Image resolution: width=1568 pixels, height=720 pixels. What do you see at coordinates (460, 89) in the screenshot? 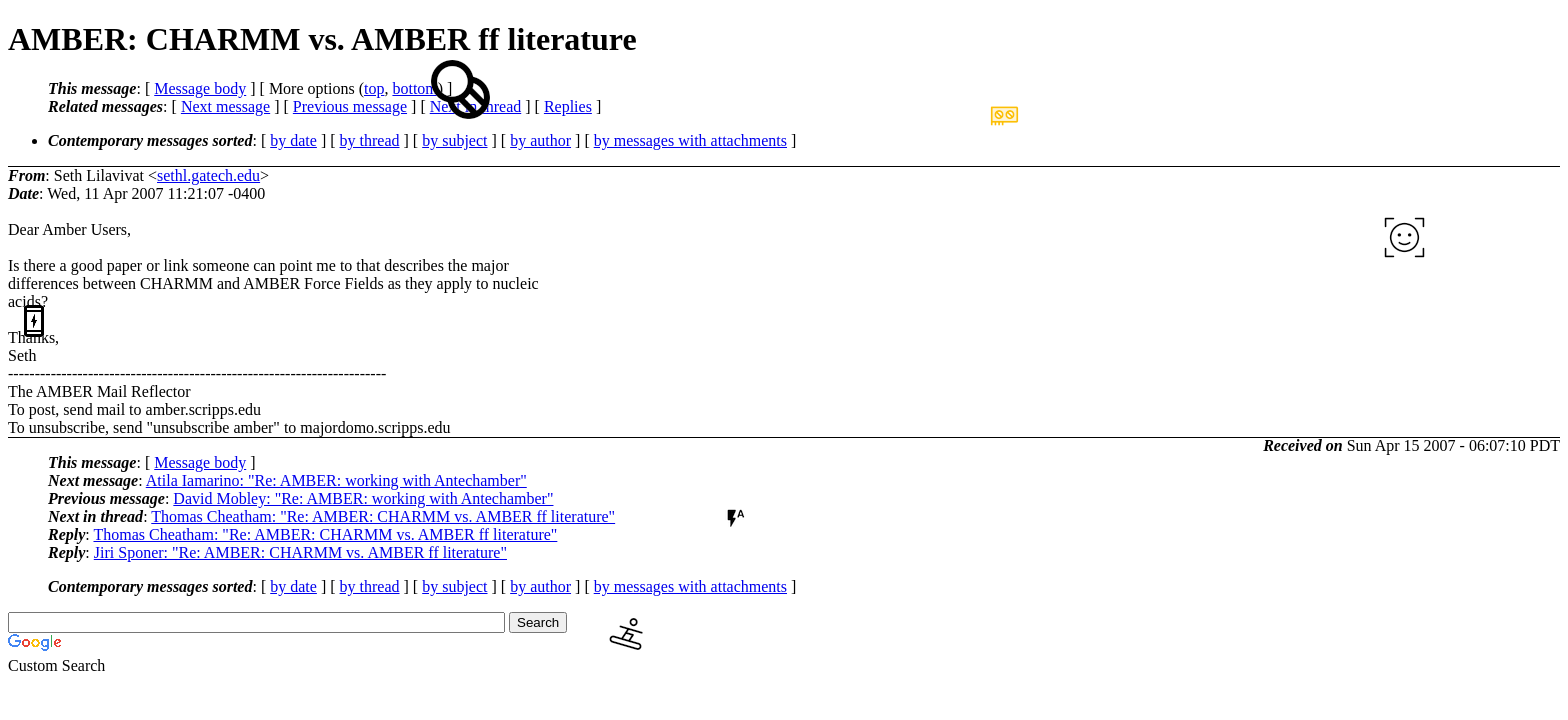
I see `subtract or remove a shape from selection` at bounding box center [460, 89].